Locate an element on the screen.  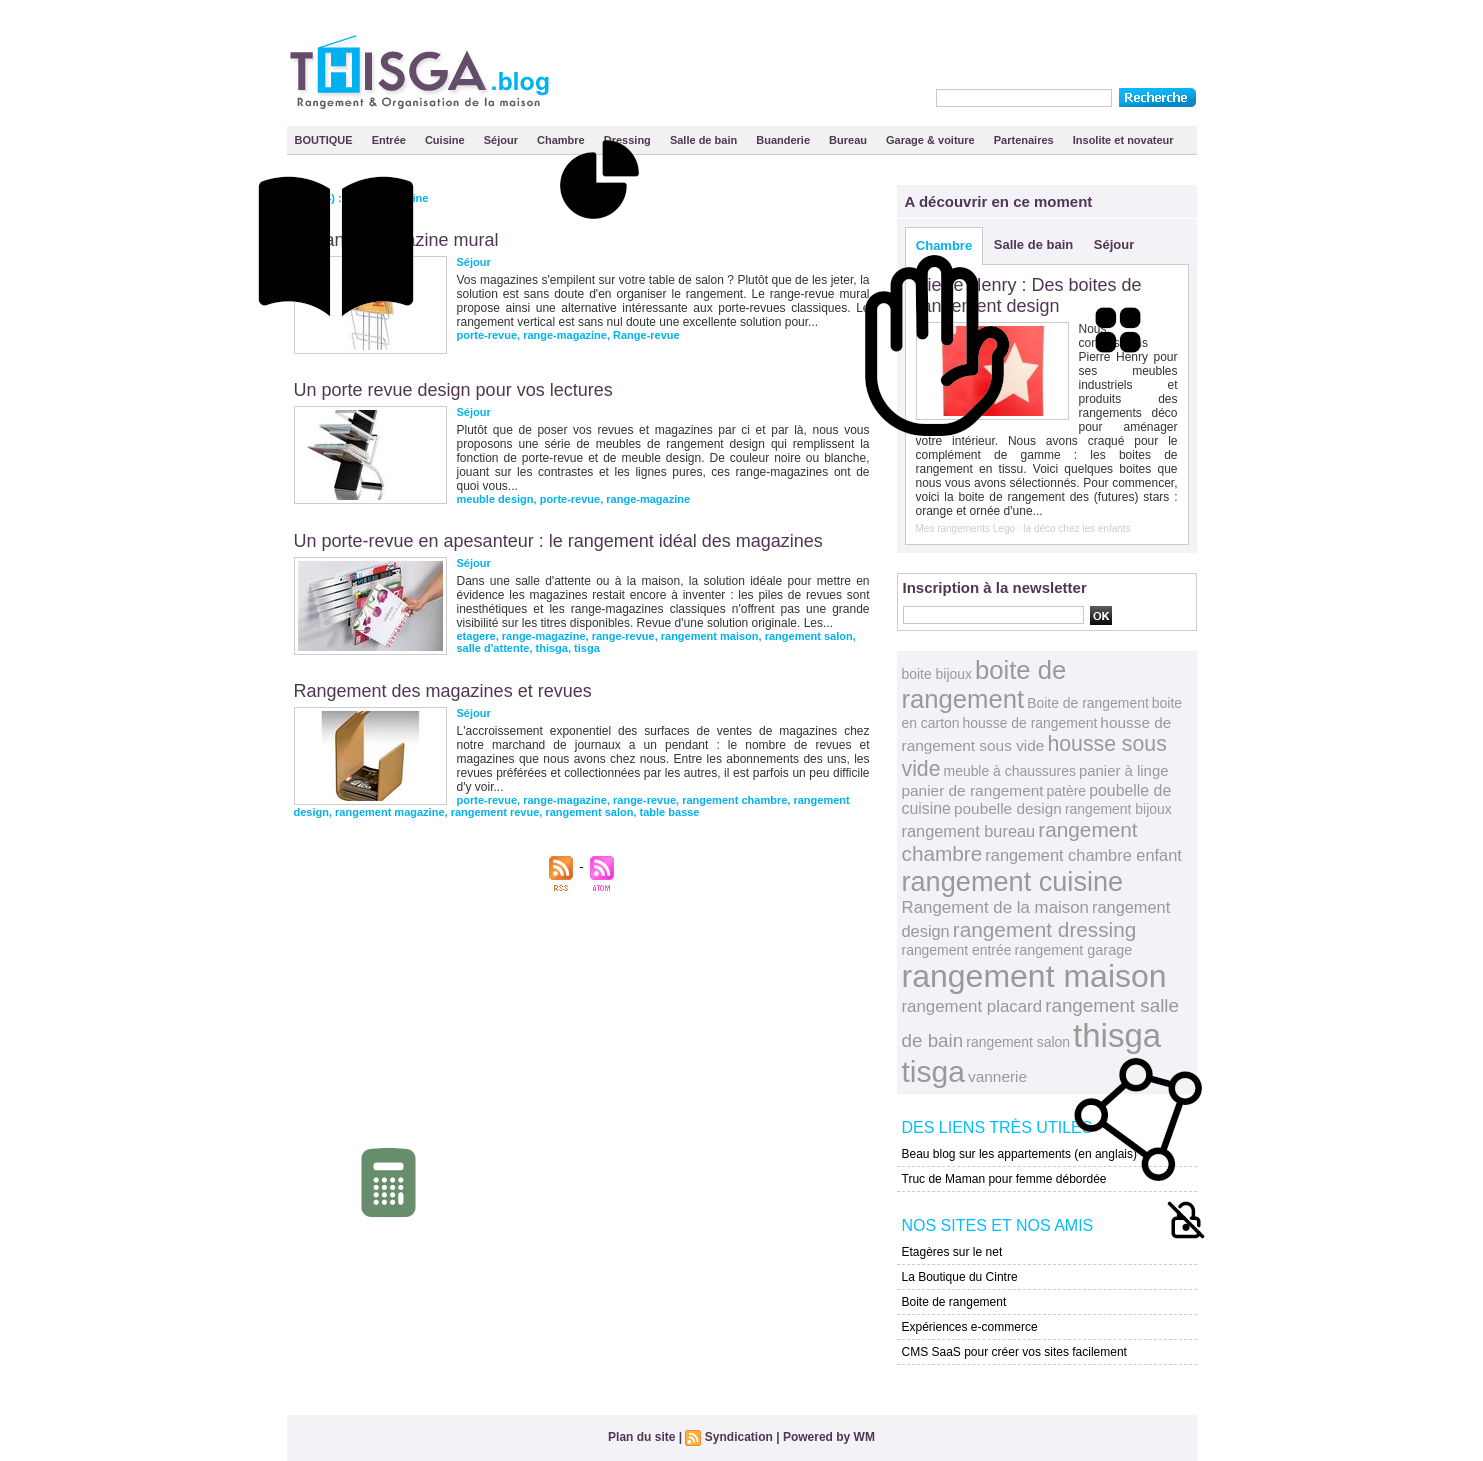
access polygon or shape drawing tool is located at coordinates (1140, 1119).